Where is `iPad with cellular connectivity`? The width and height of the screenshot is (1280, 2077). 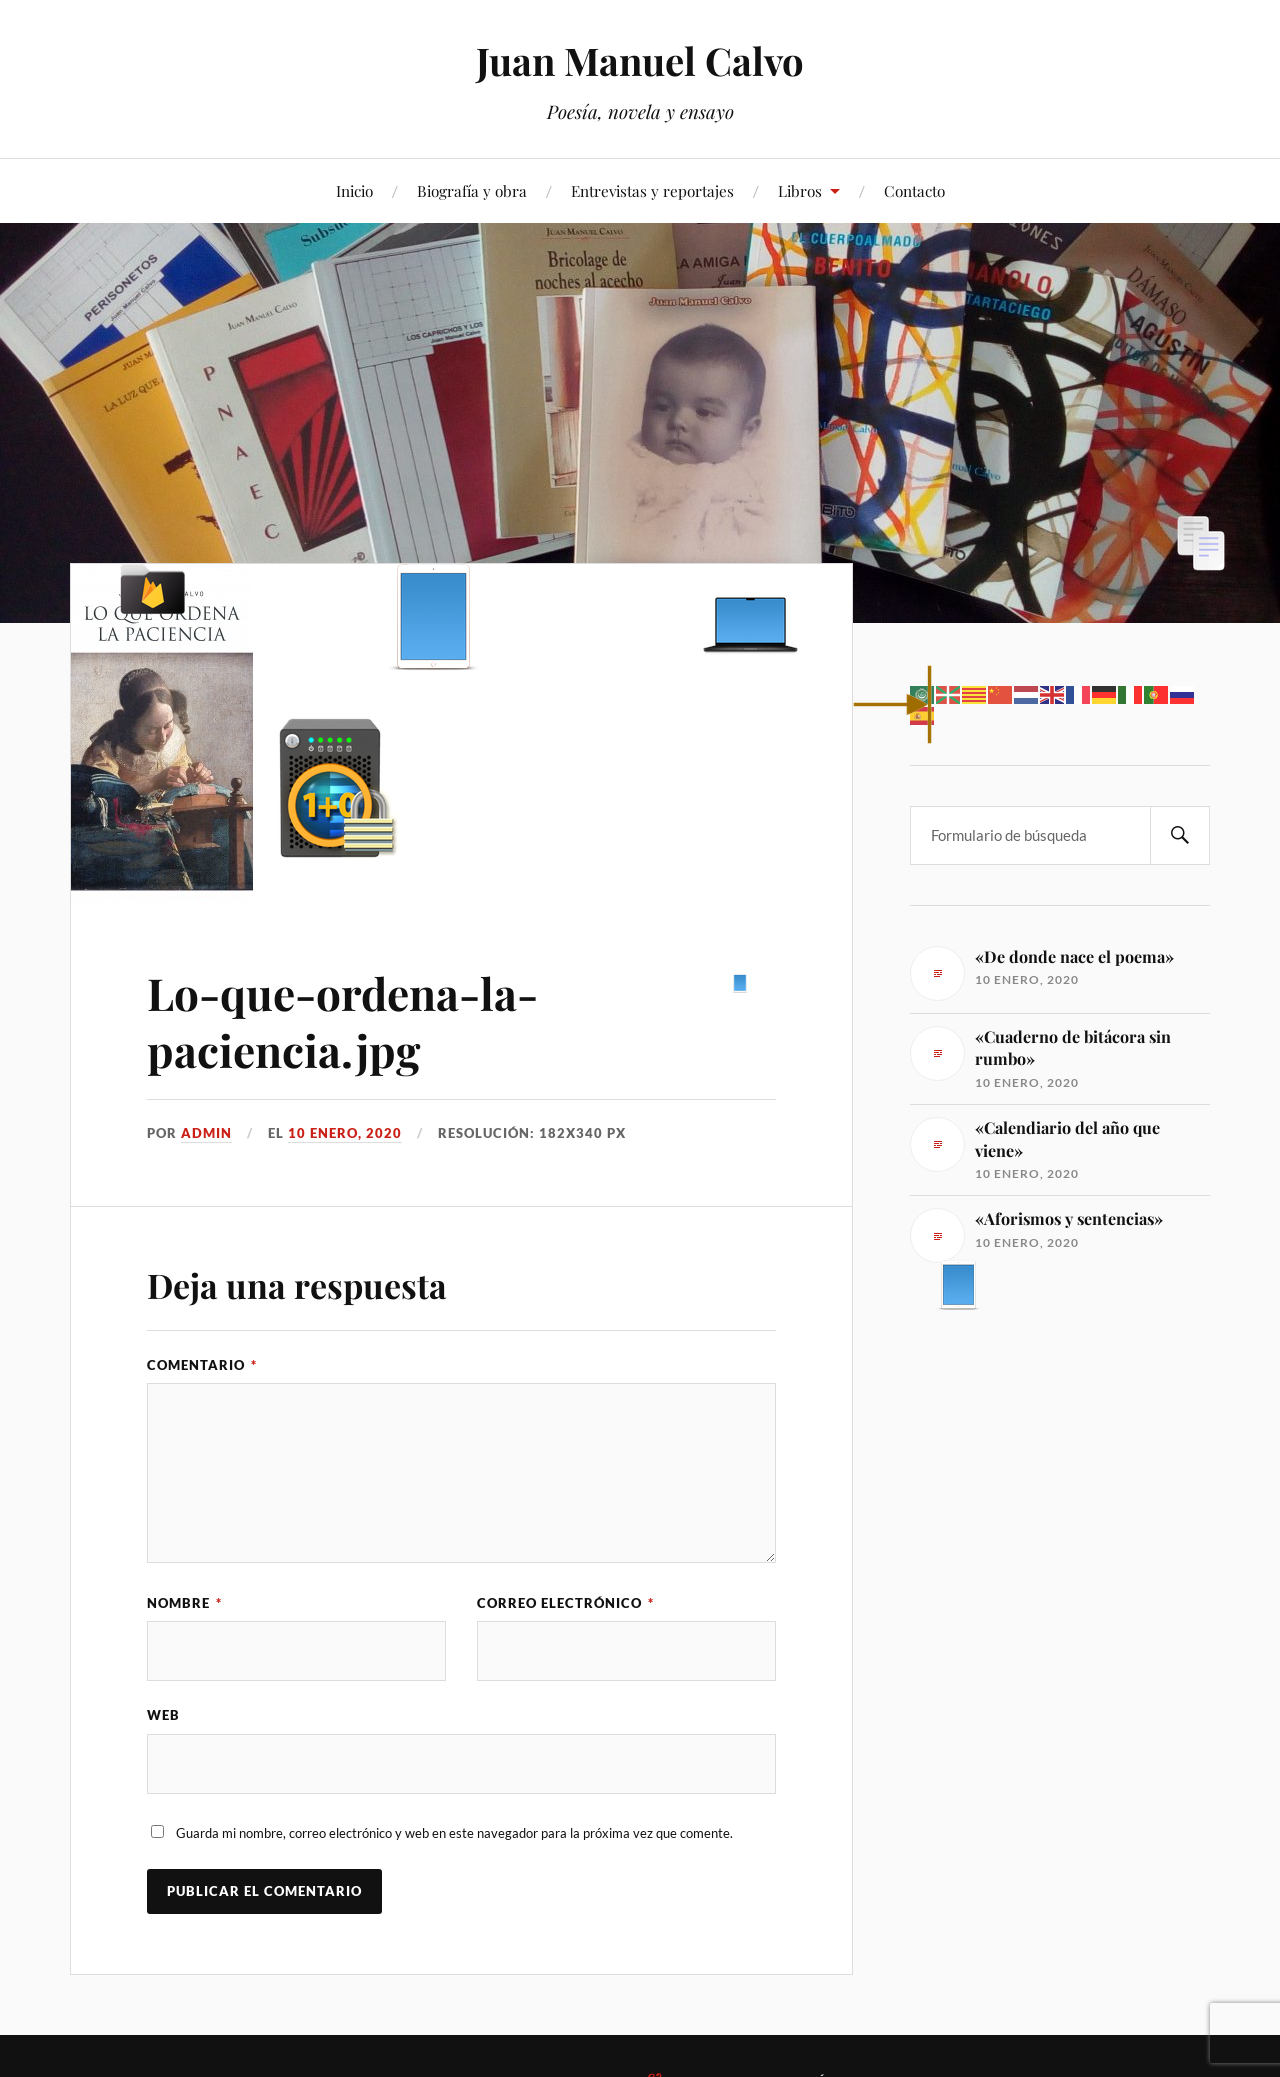 iPad with cellular connectivity is located at coordinates (433, 617).